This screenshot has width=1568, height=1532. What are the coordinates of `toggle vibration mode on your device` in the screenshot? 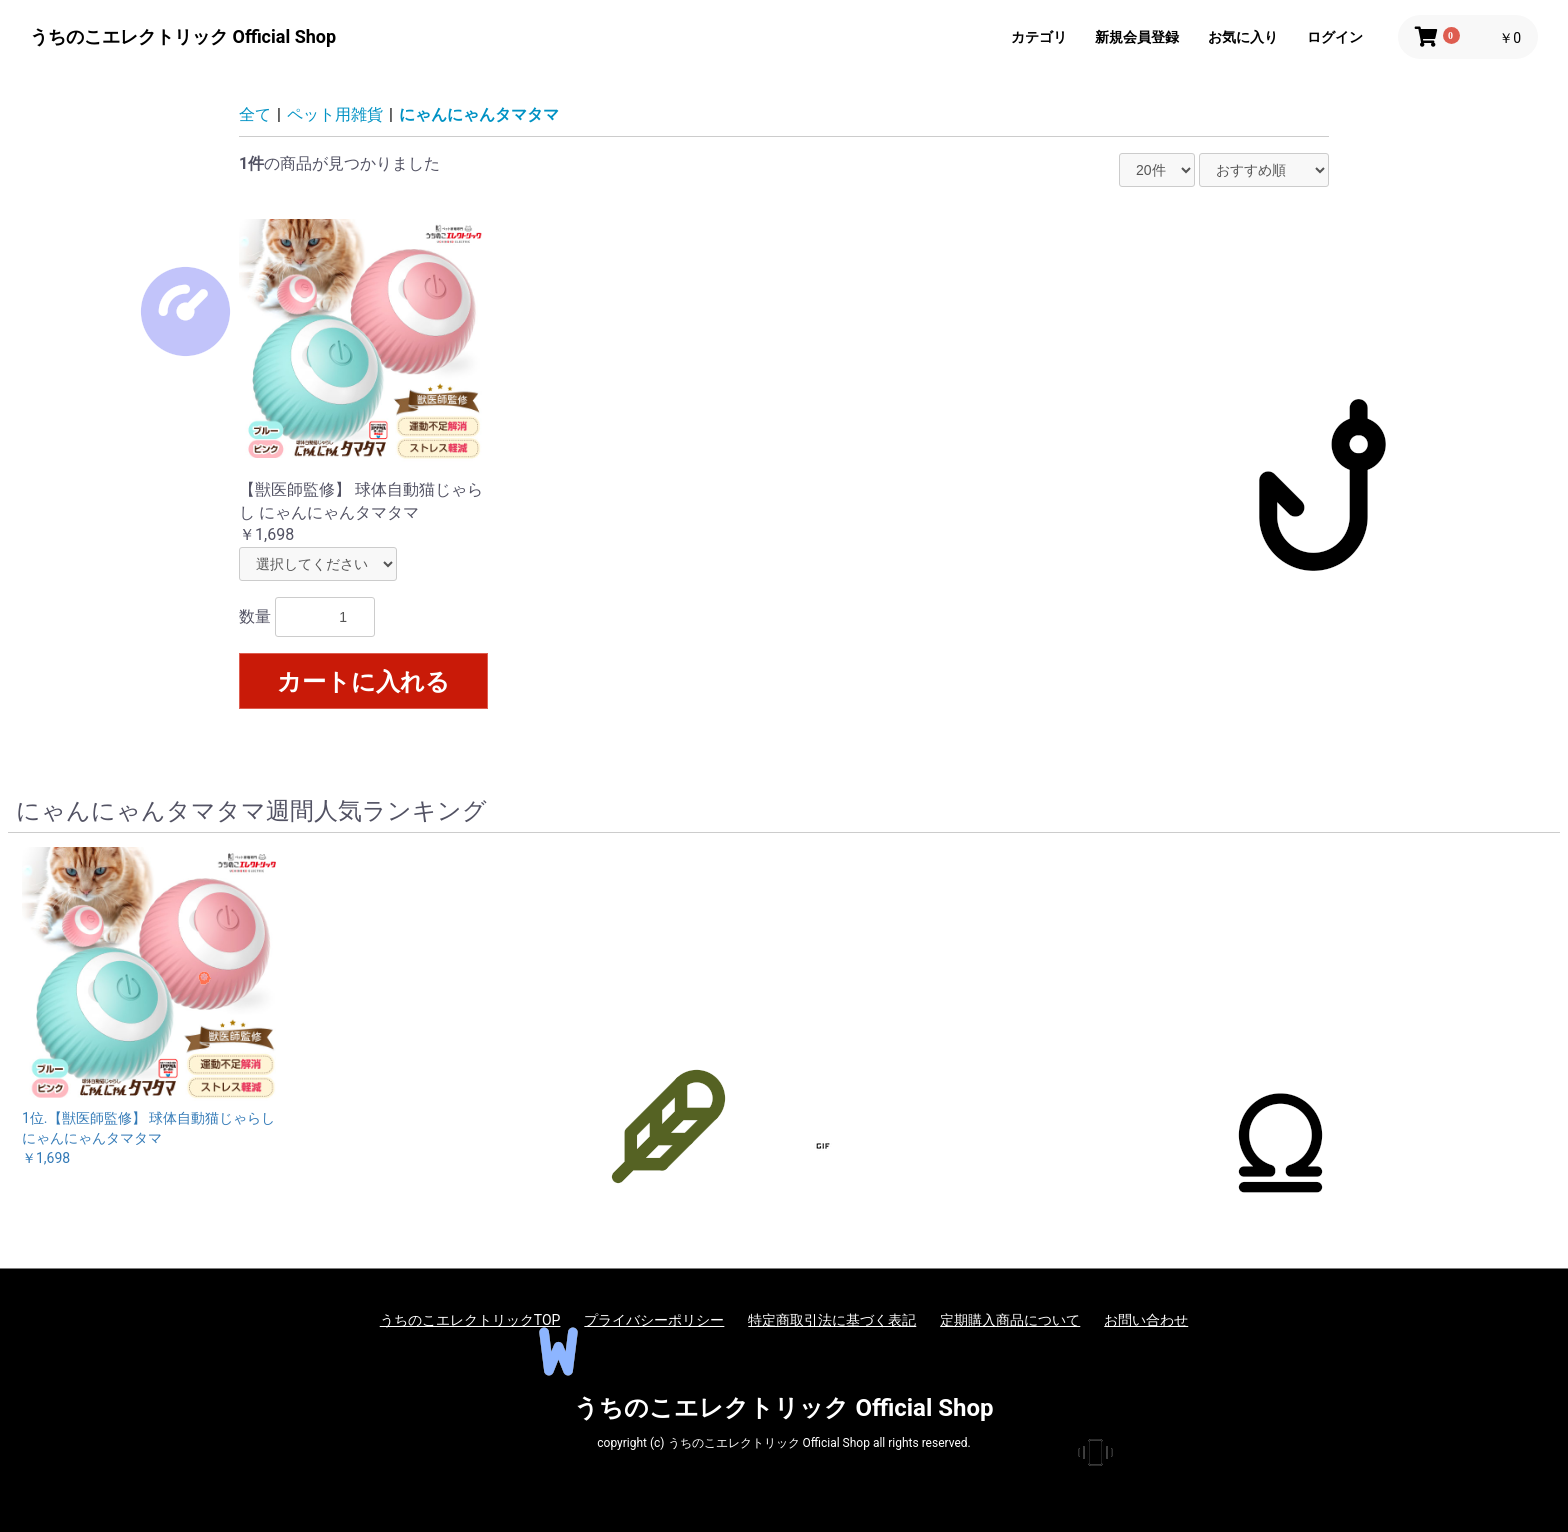 It's located at (1095, 1452).